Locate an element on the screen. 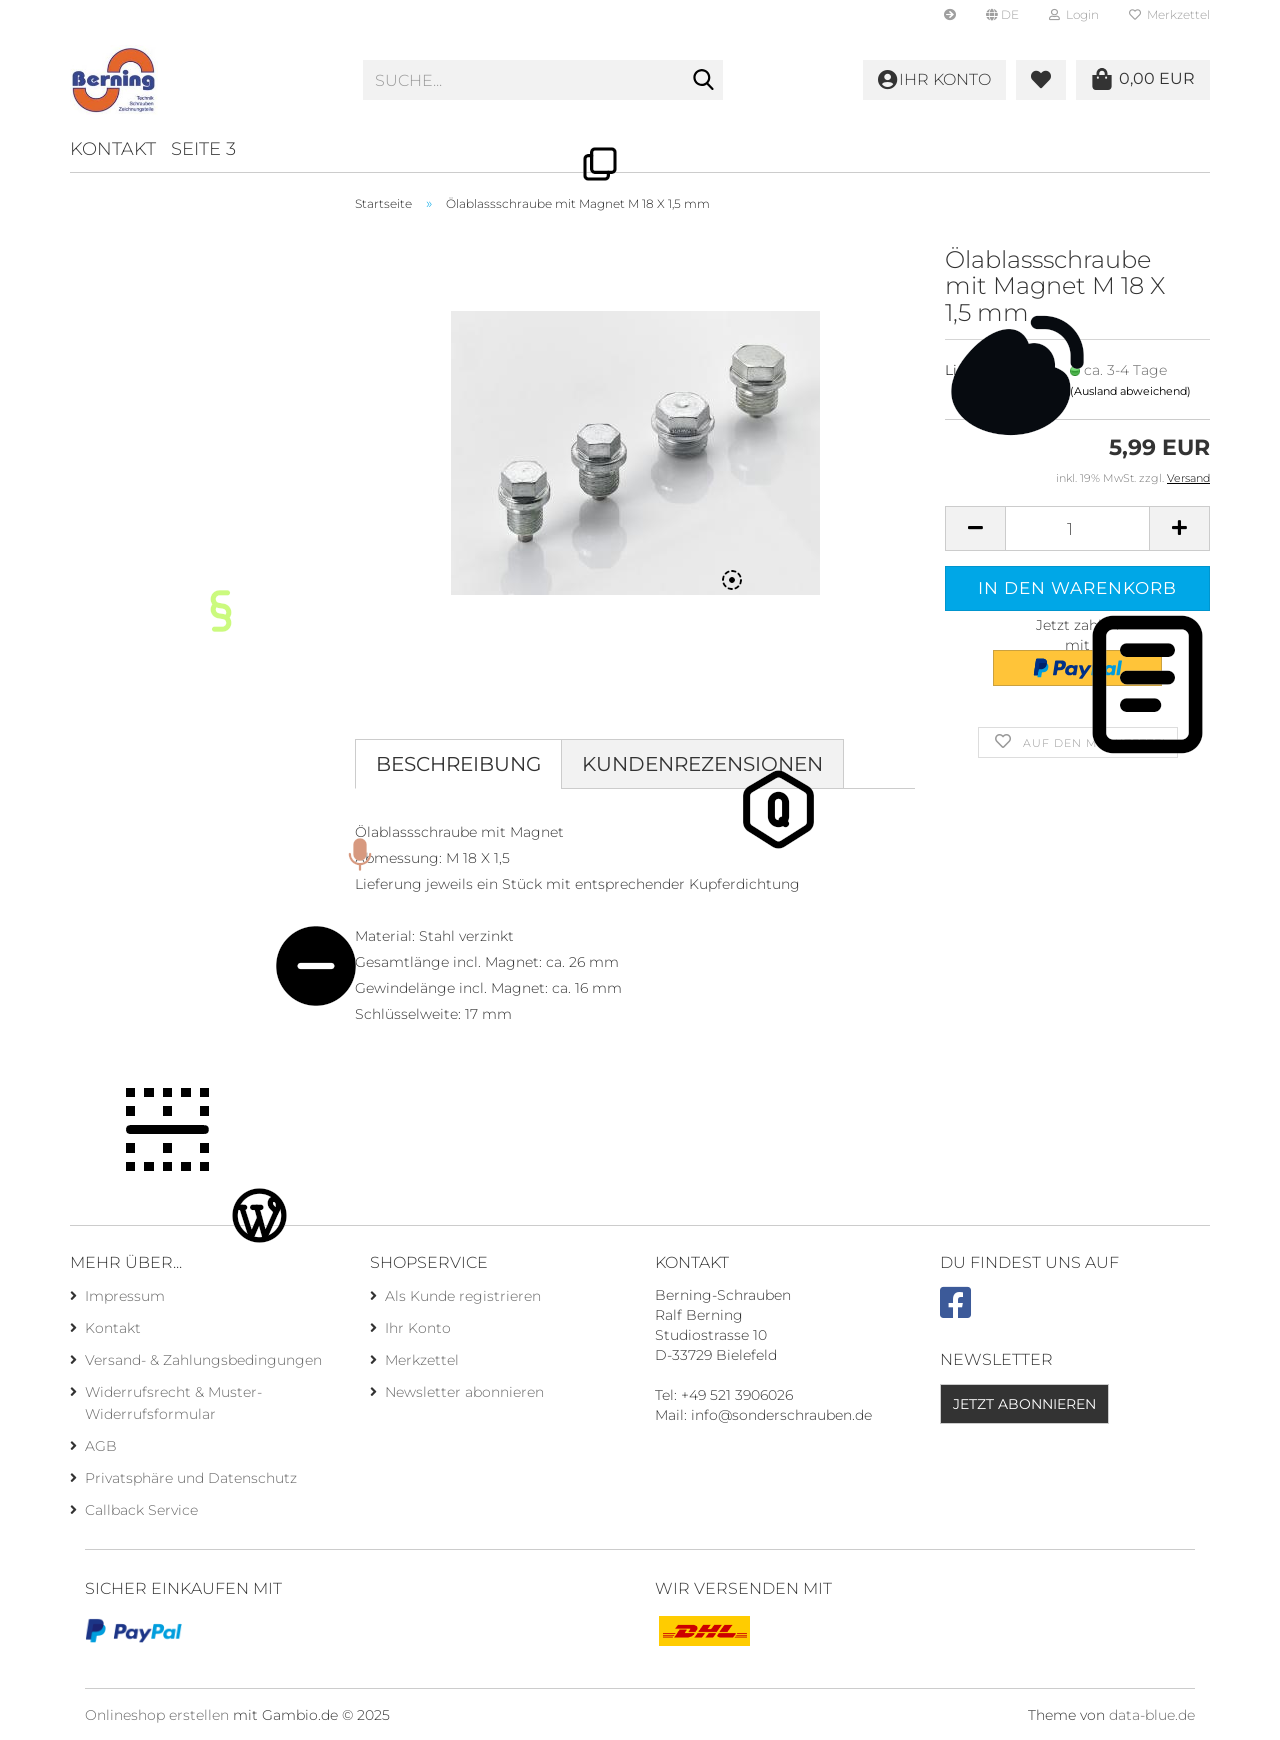  indicates a section or paragraph marker is located at coordinates (221, 611).